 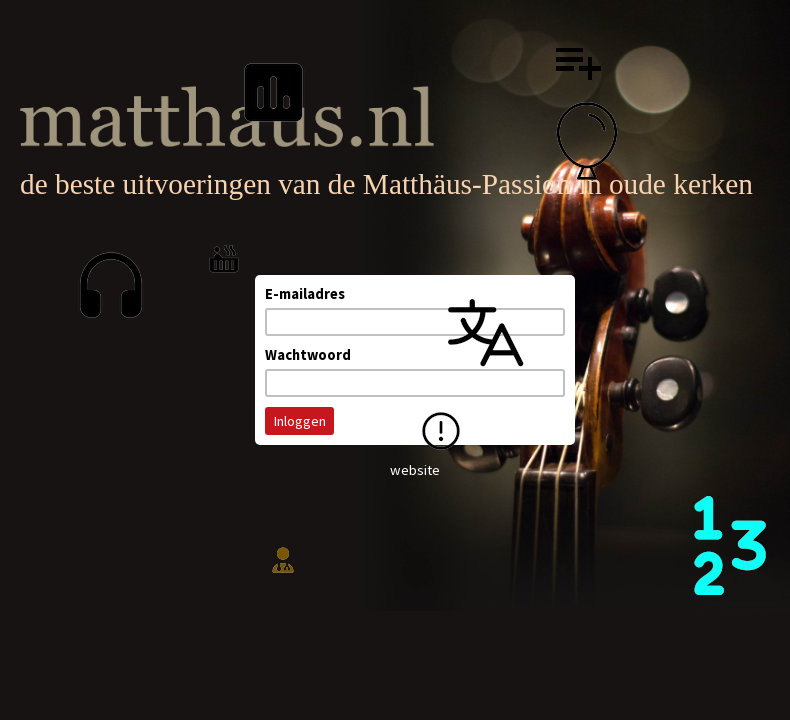 What do you see at coordinates (483, 334) in the screenshot?
I see `translate text to another language` at bounding box center [483, 334].